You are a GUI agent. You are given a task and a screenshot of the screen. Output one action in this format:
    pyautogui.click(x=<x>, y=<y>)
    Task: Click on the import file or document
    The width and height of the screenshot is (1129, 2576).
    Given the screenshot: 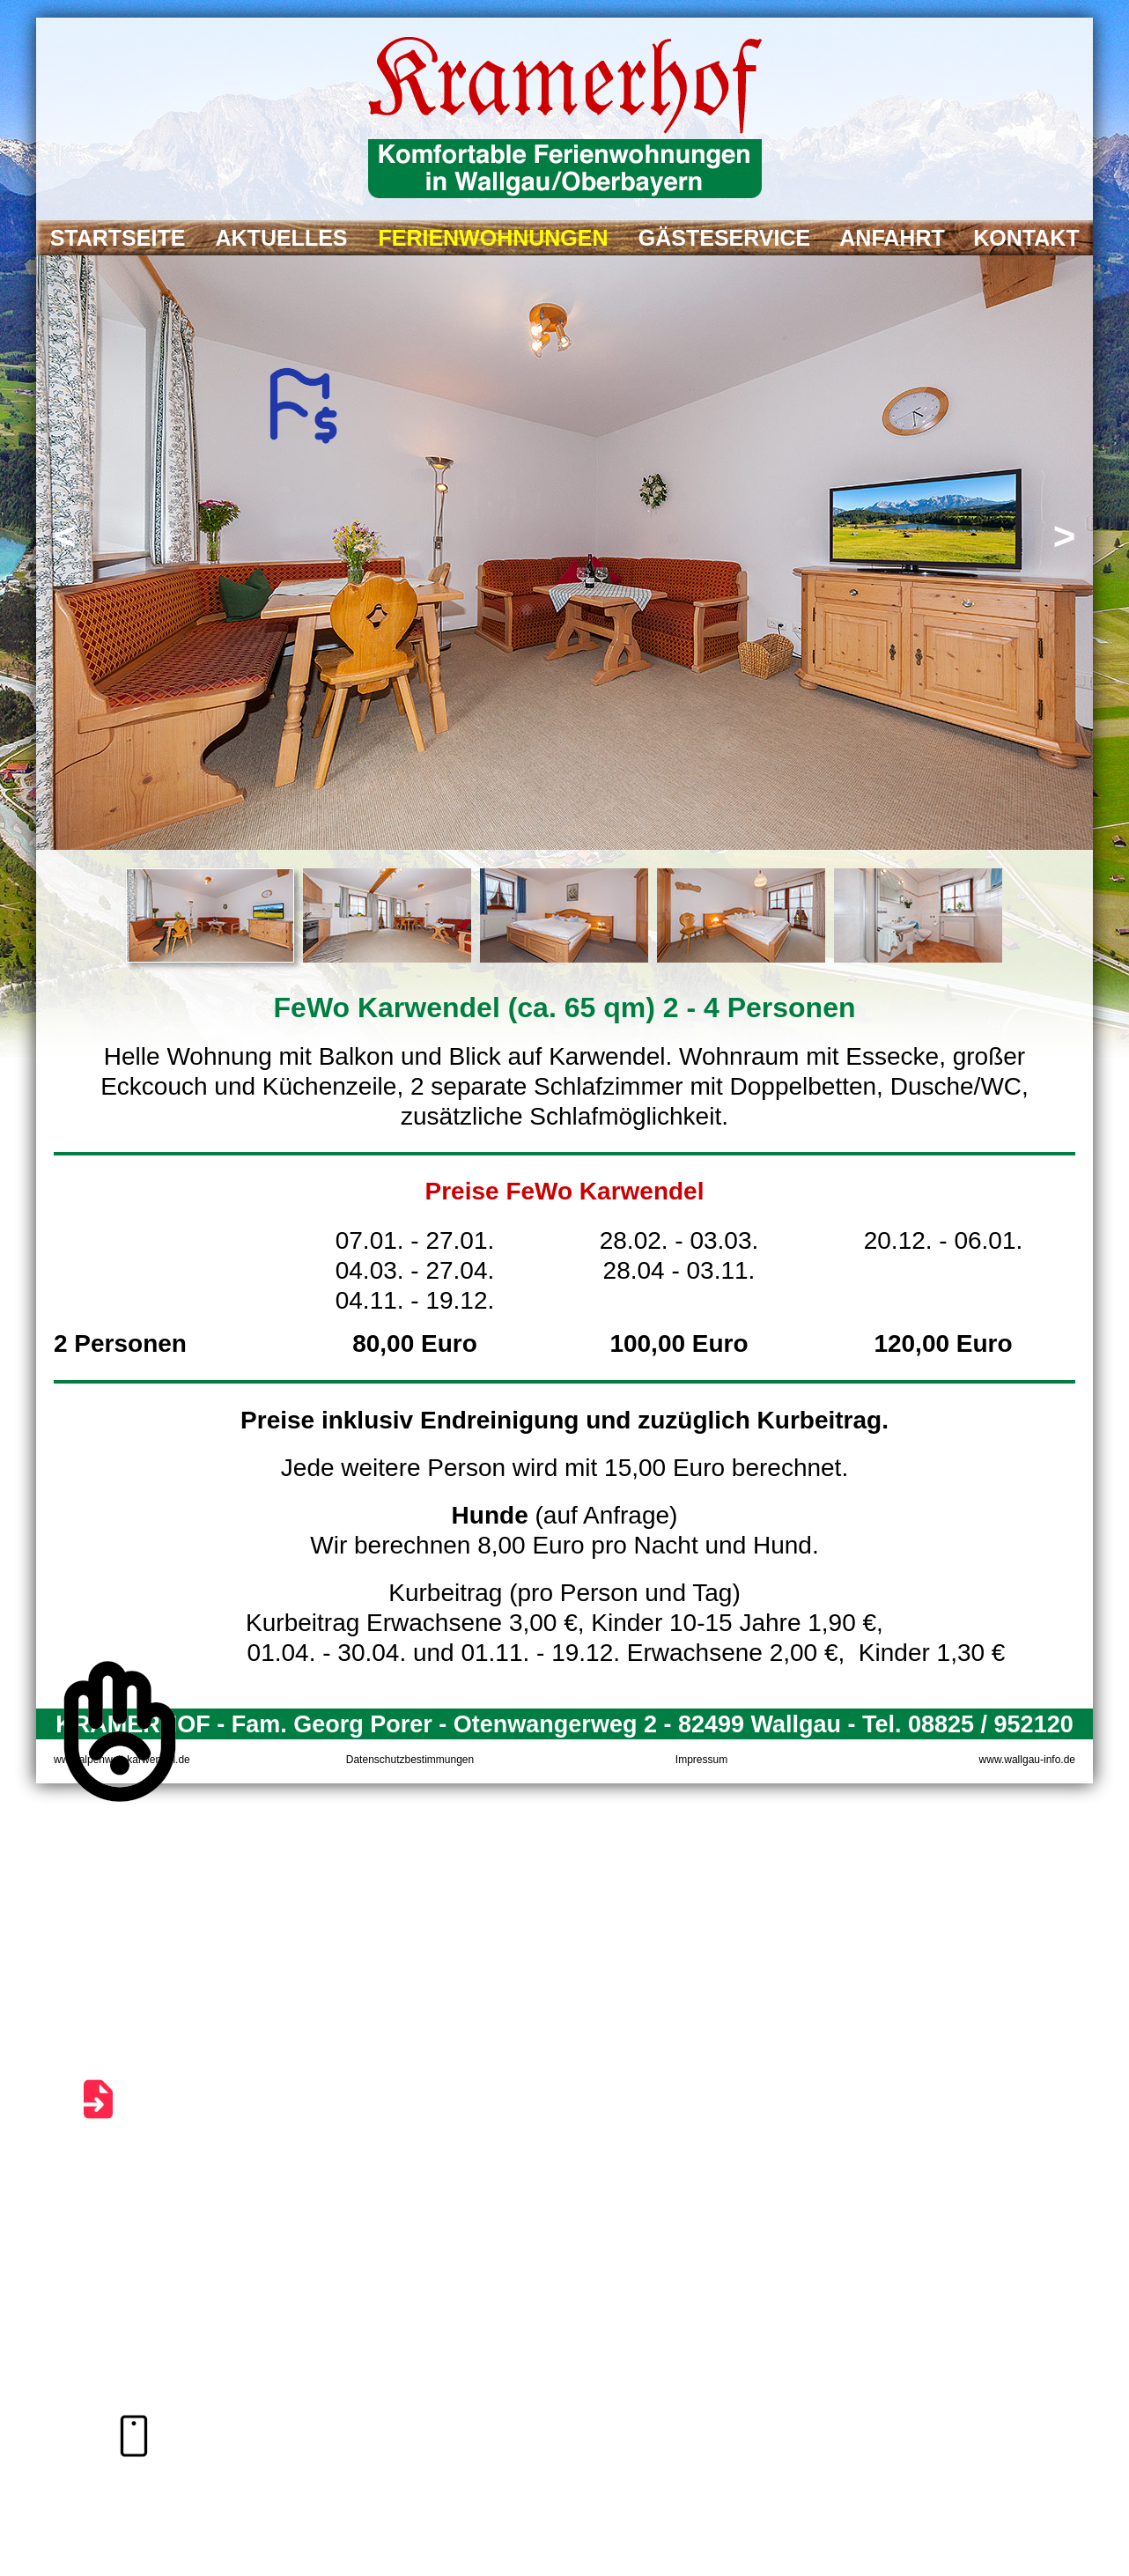 What is the action you would take?
    pyautogui.click(x=98, y=2099)
    